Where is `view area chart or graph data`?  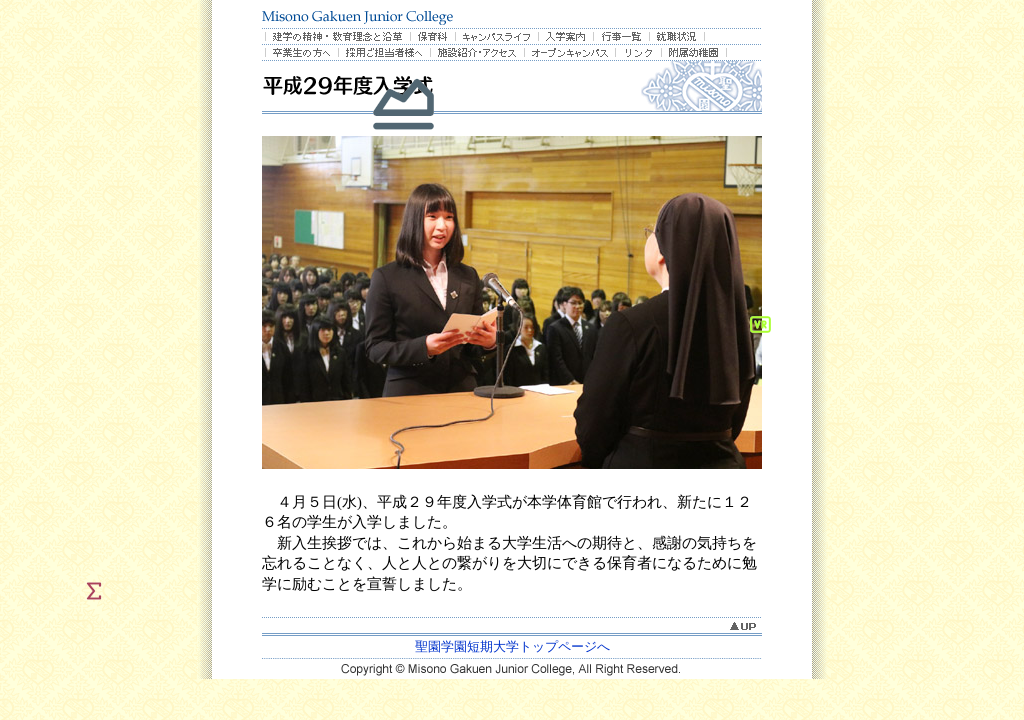
view area chart or graph data is located at coordinates (403, 102).